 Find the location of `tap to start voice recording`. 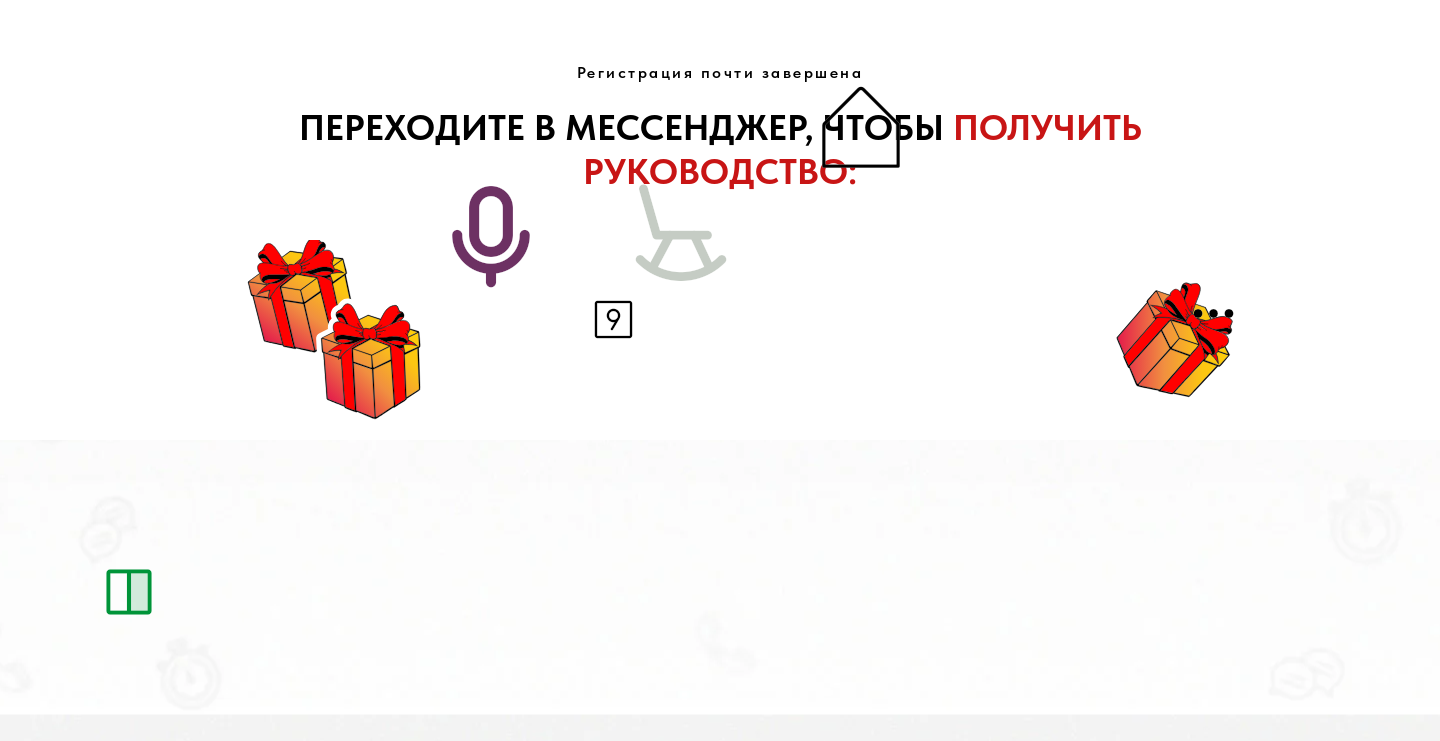

tap to start voice recording is located at coordinates (491, 235).